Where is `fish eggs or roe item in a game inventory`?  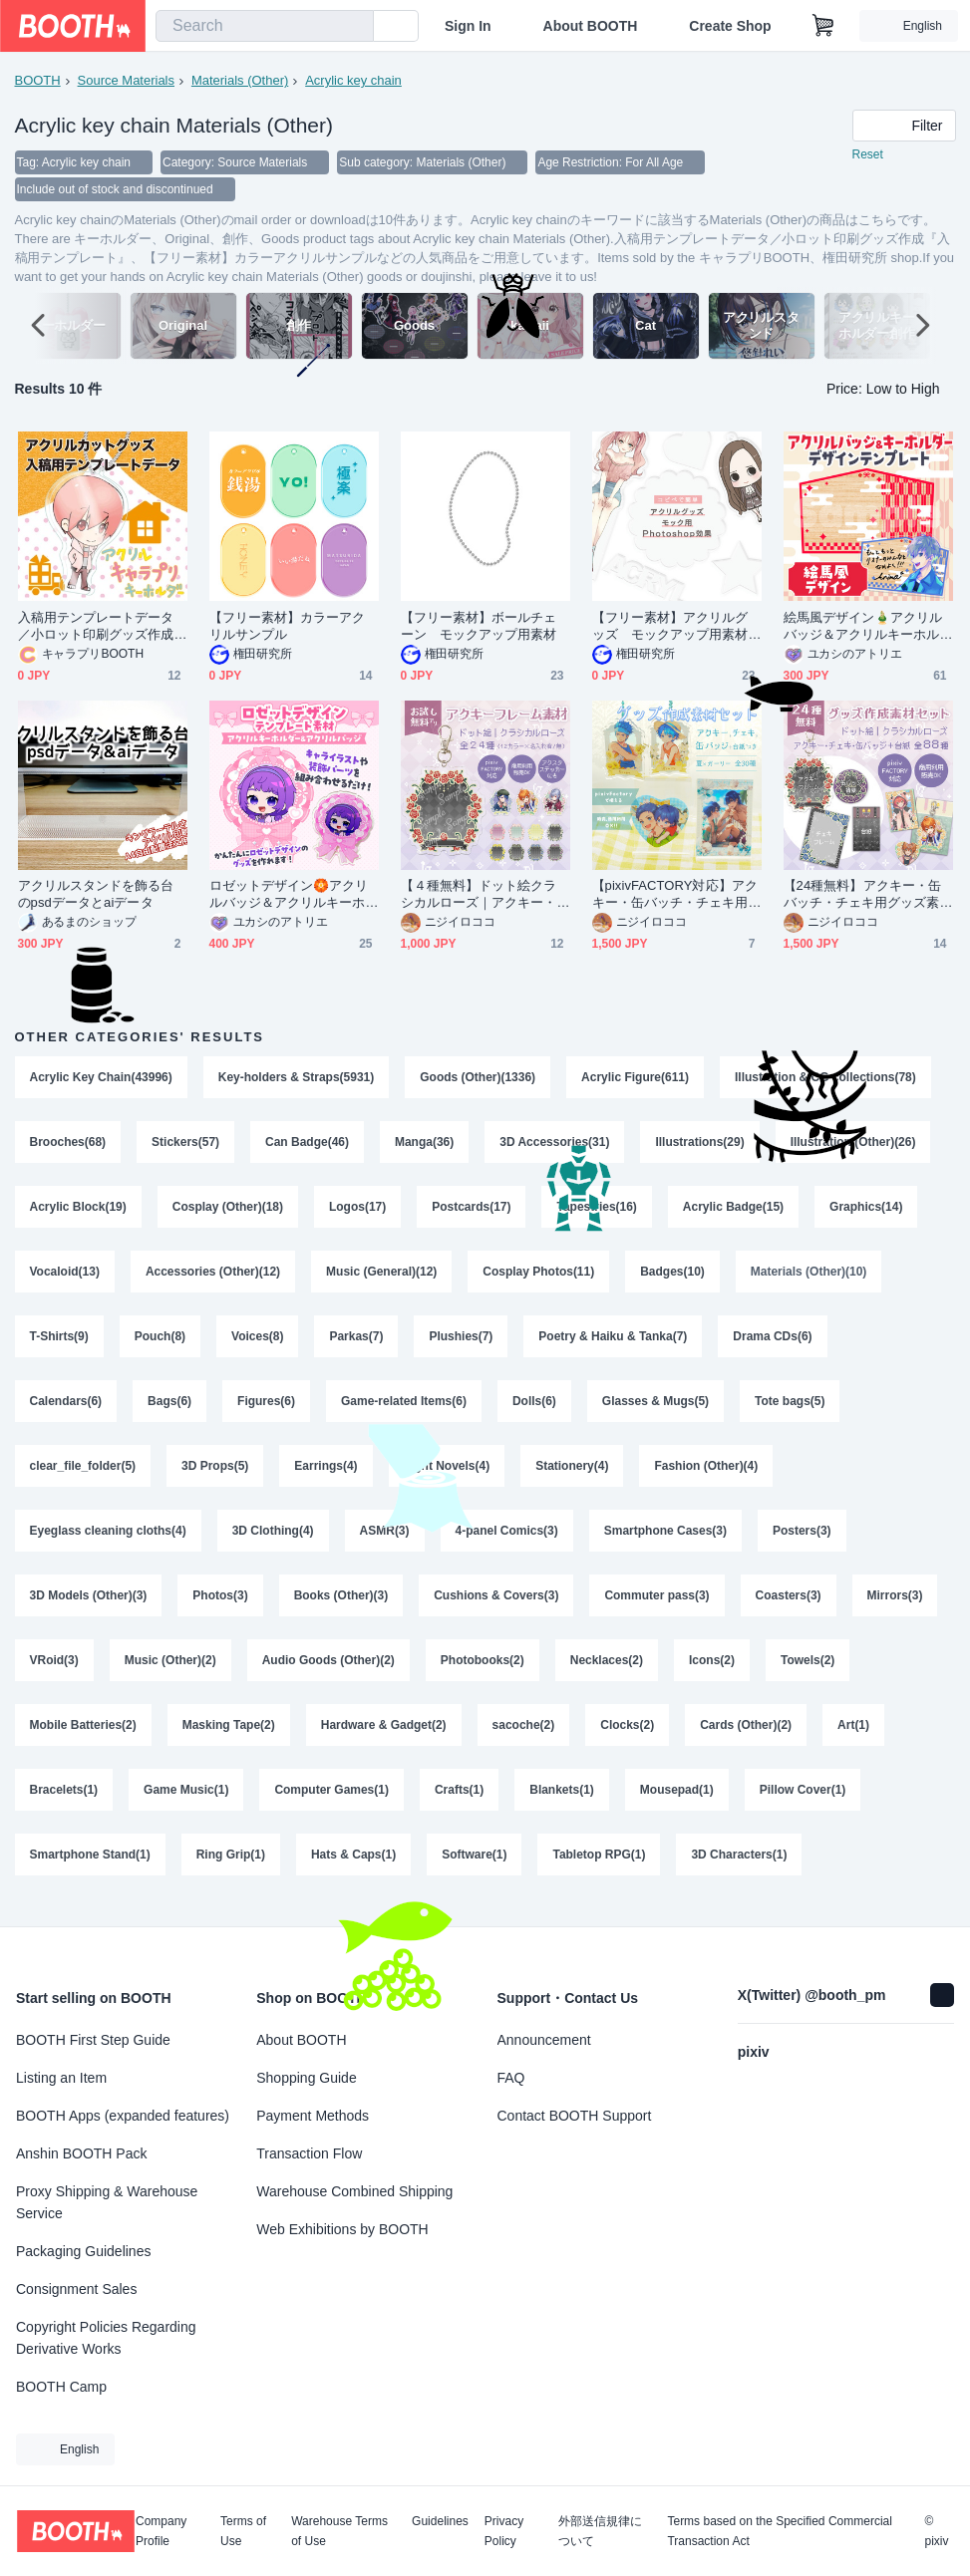 fish eggs or roe item in a game inventory is located at coordinates (395, 1954).